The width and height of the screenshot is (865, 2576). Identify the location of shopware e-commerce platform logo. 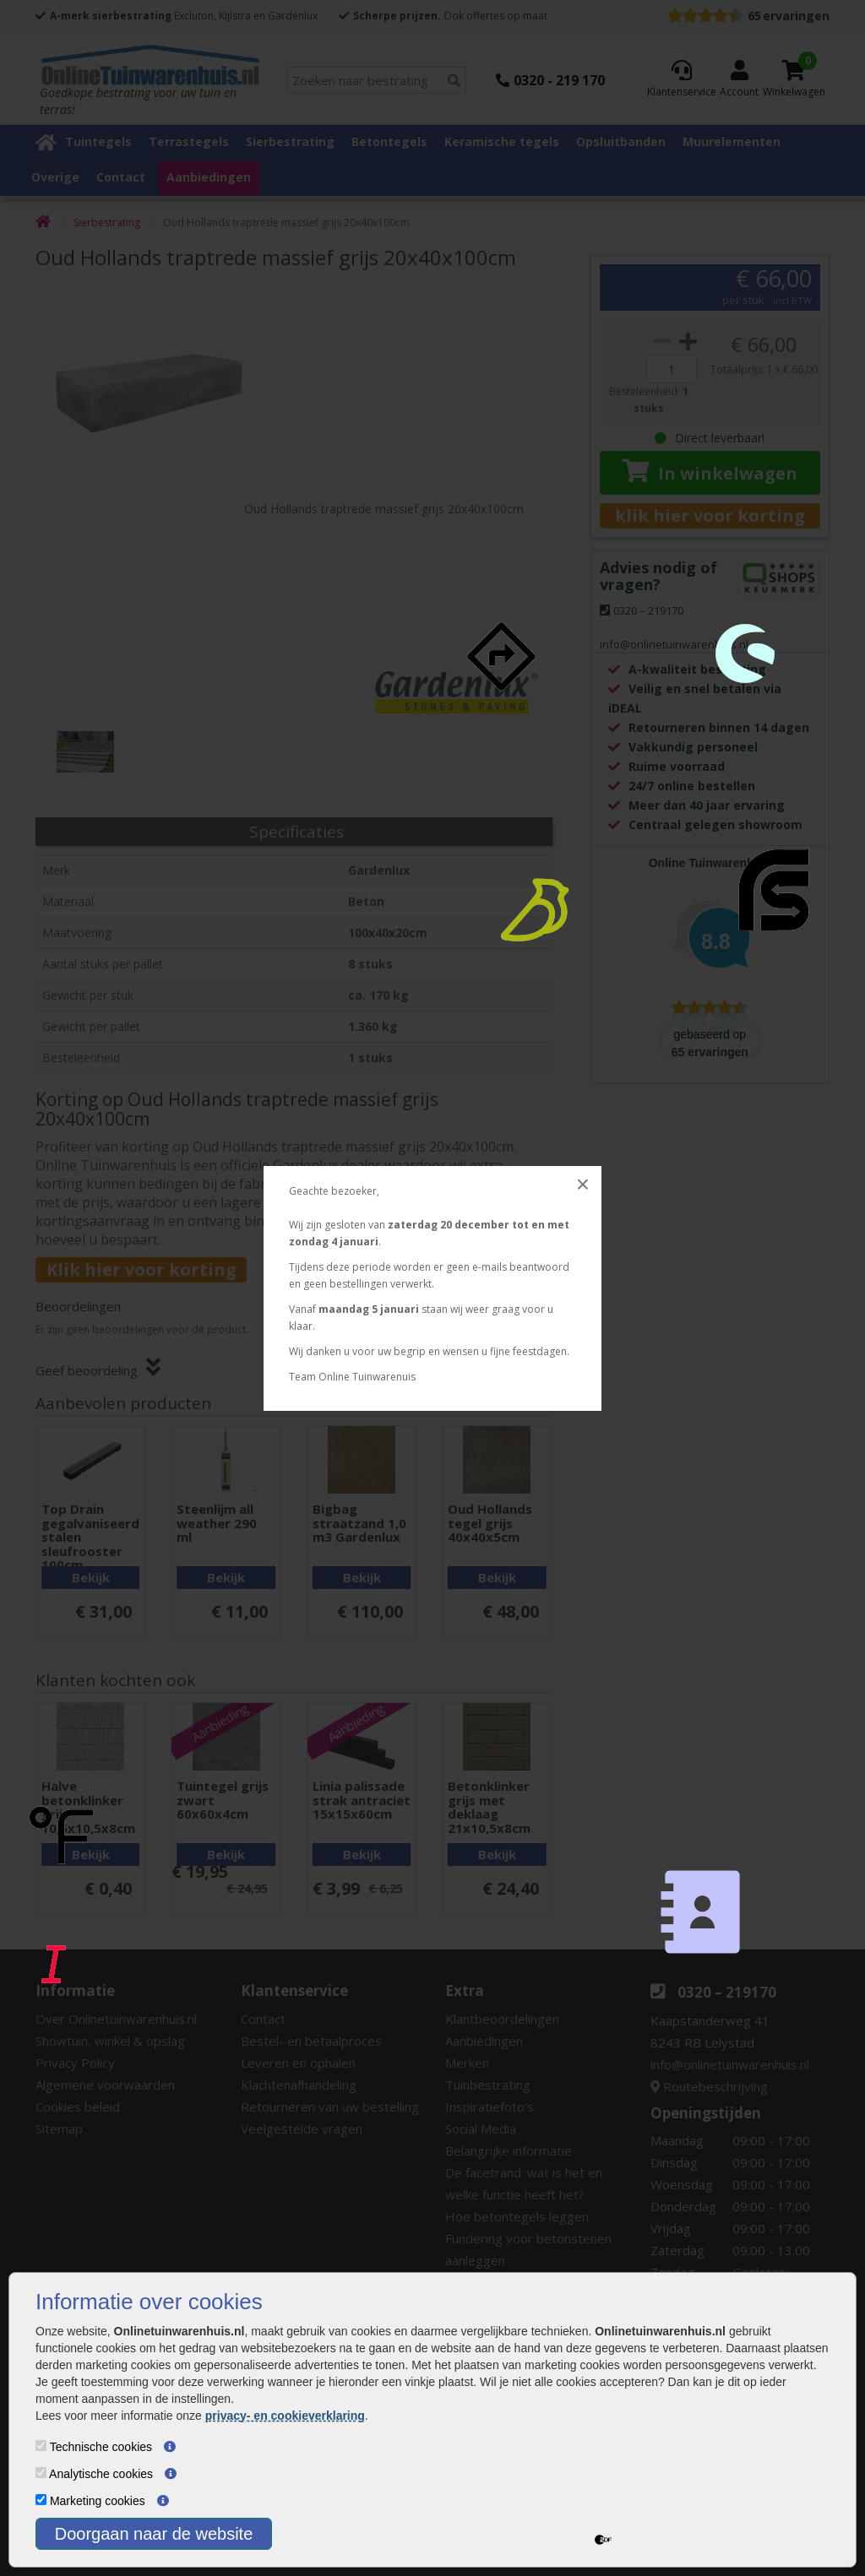
(745, 653).